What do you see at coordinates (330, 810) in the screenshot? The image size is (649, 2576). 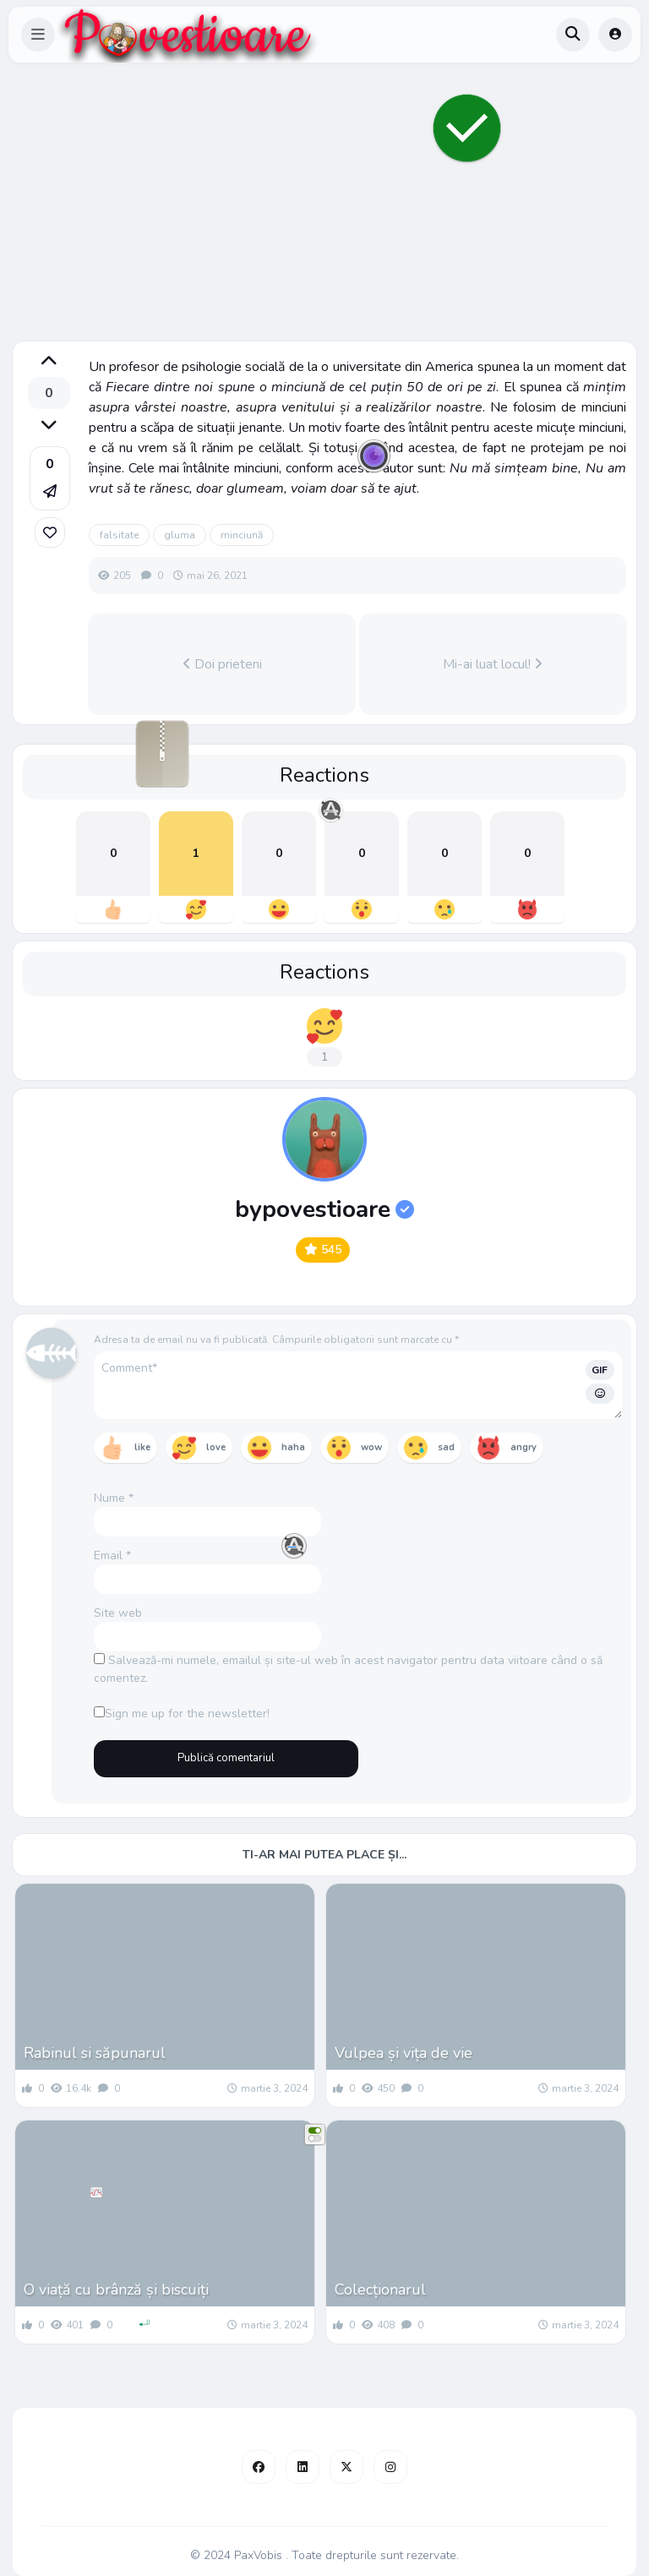 I see `check for available software updates` at bounding box center [330, 810].